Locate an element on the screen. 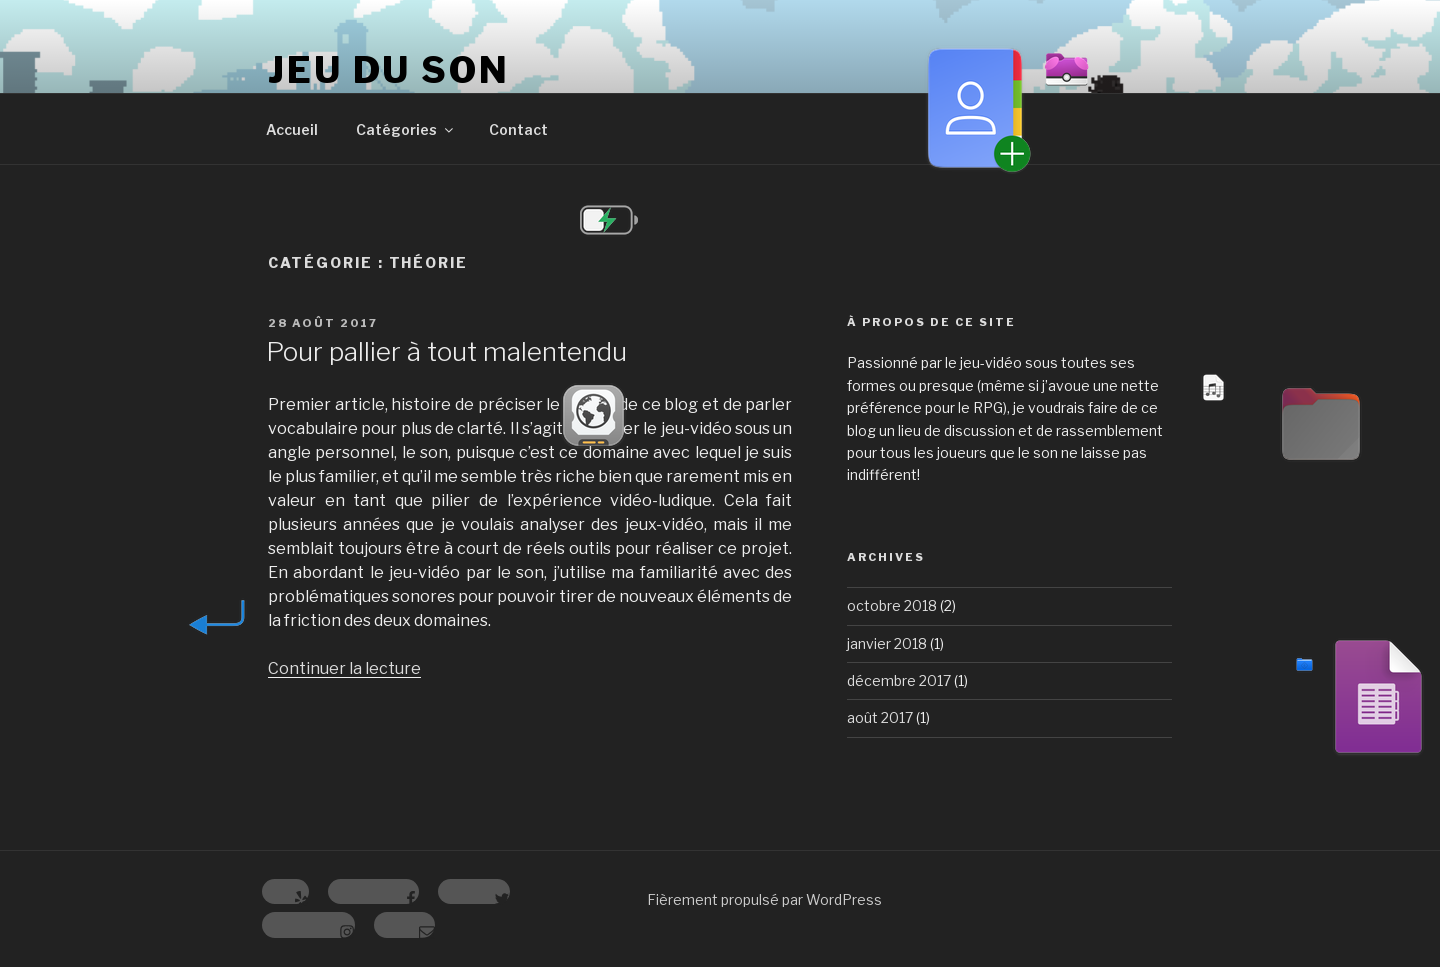 This screenshot has height=967, width=1440. configure iSCSI network storage settings is located at coordinates (593, 416).